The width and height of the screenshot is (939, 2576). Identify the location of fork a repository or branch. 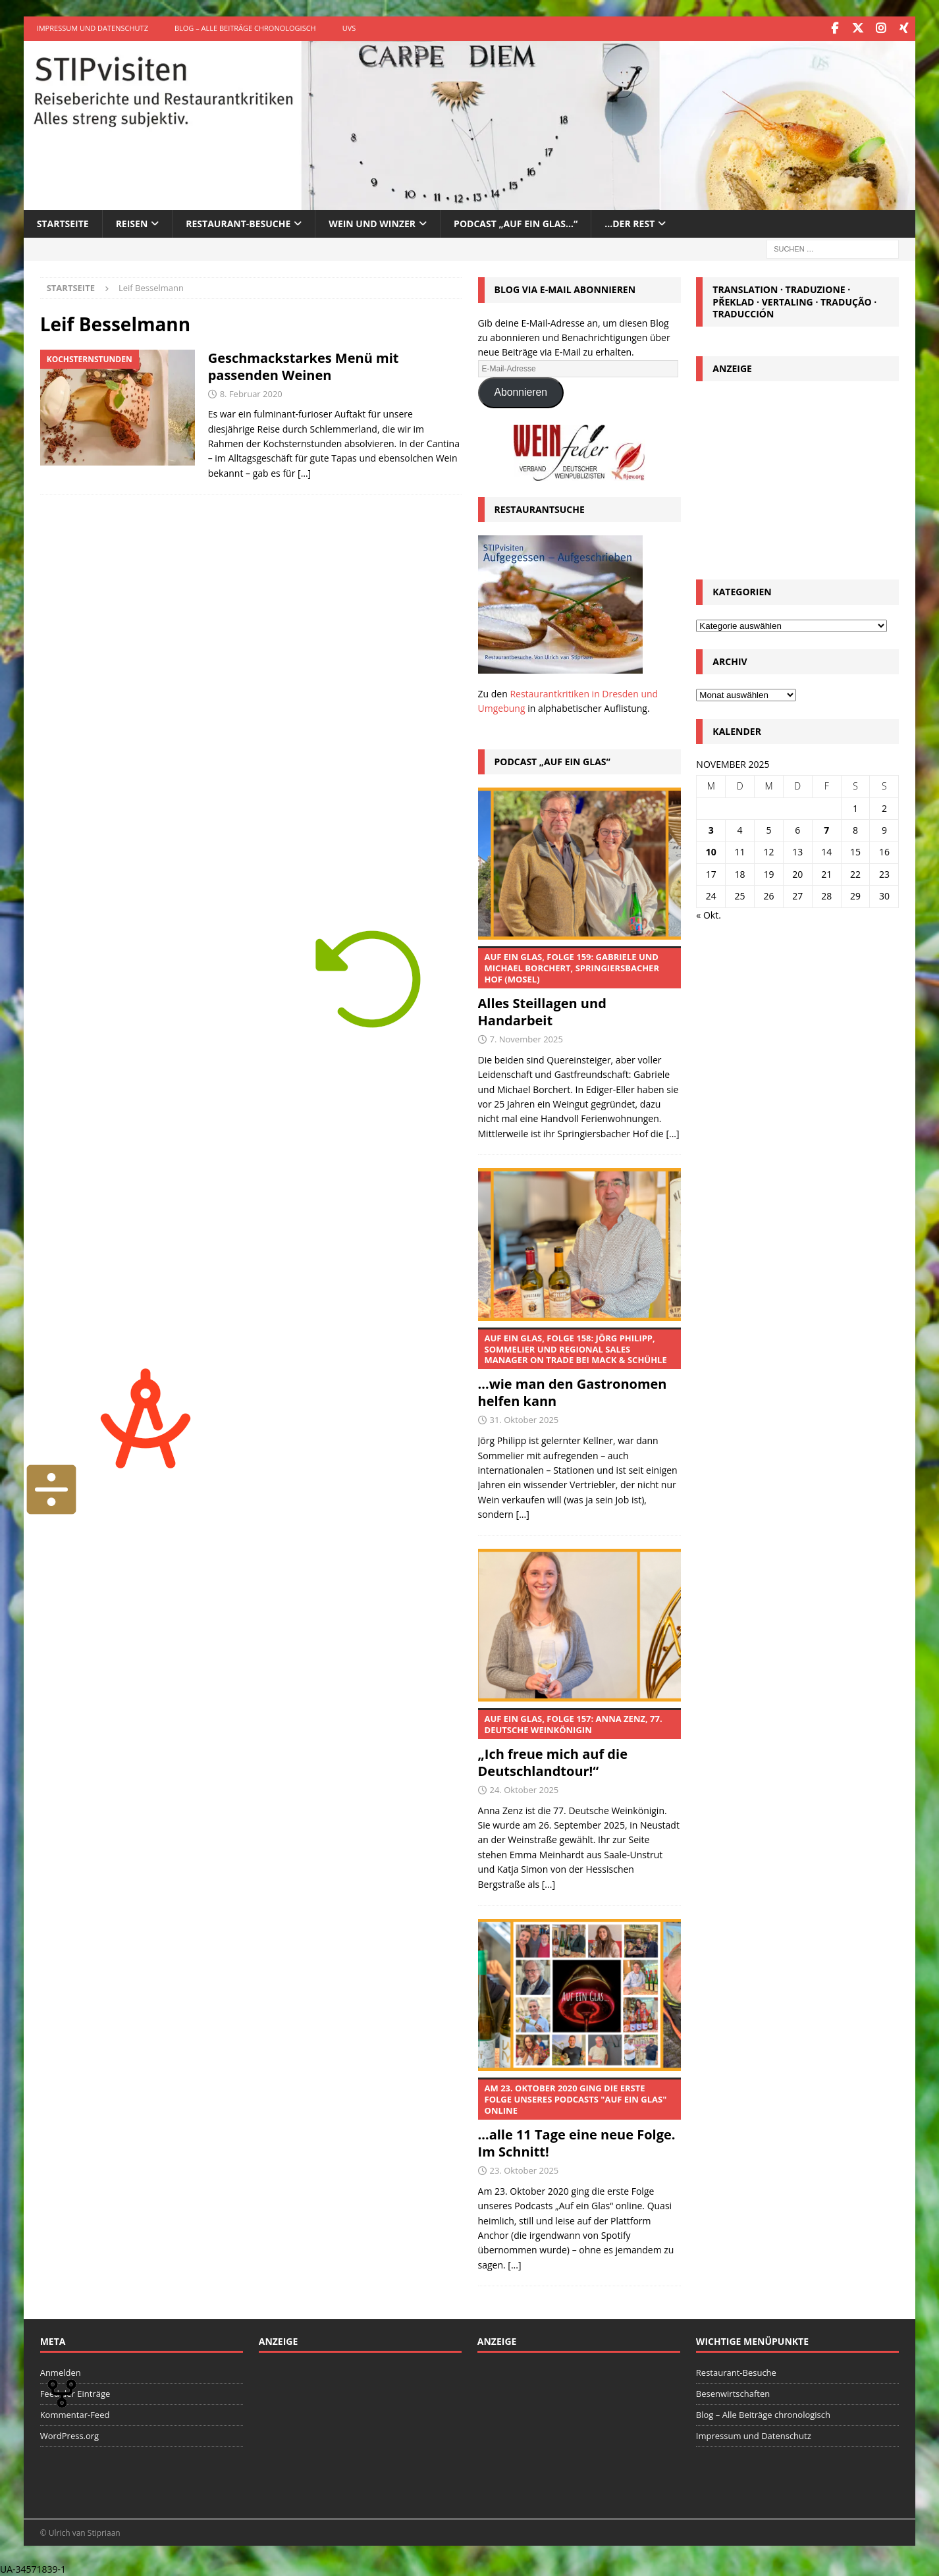
(62, 2394).